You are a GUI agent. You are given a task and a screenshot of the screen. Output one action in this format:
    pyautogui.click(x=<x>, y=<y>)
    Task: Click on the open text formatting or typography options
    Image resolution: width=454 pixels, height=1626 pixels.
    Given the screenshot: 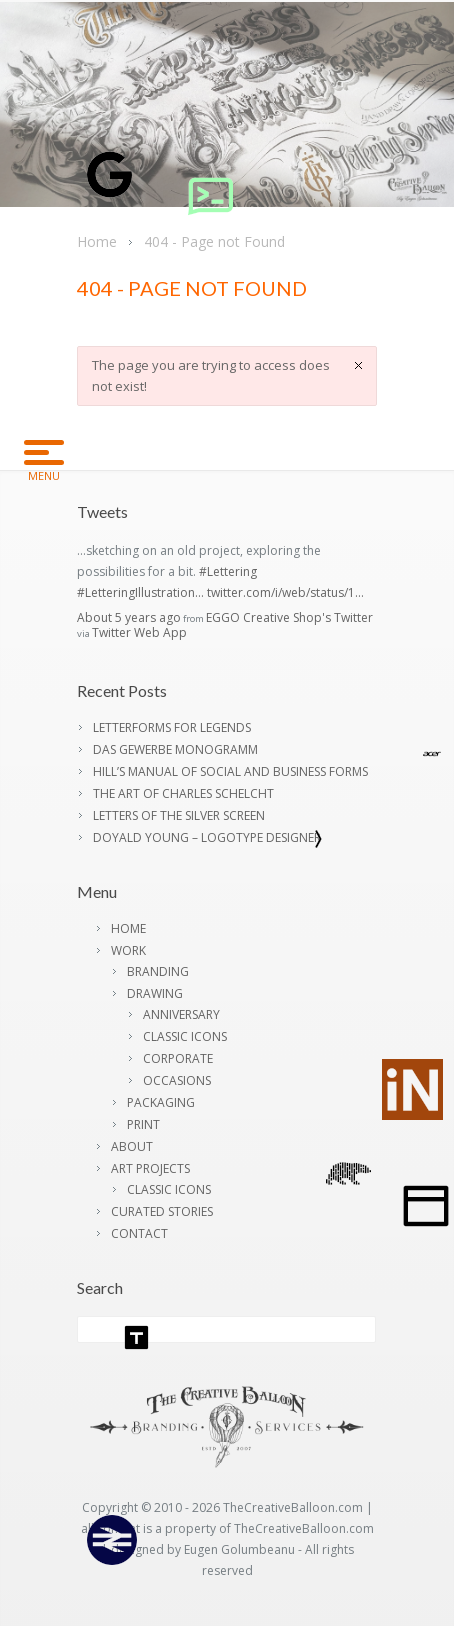 What is the action you would take?
    pyautogui.click(x=136, y=1337)
    